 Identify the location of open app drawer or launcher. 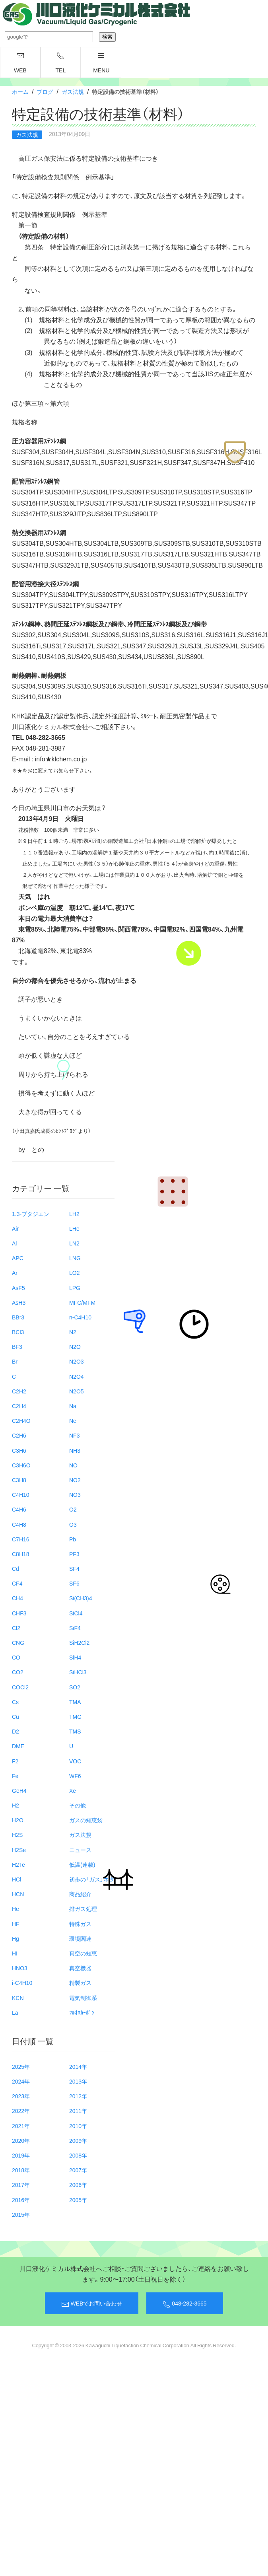
(173, 1191).